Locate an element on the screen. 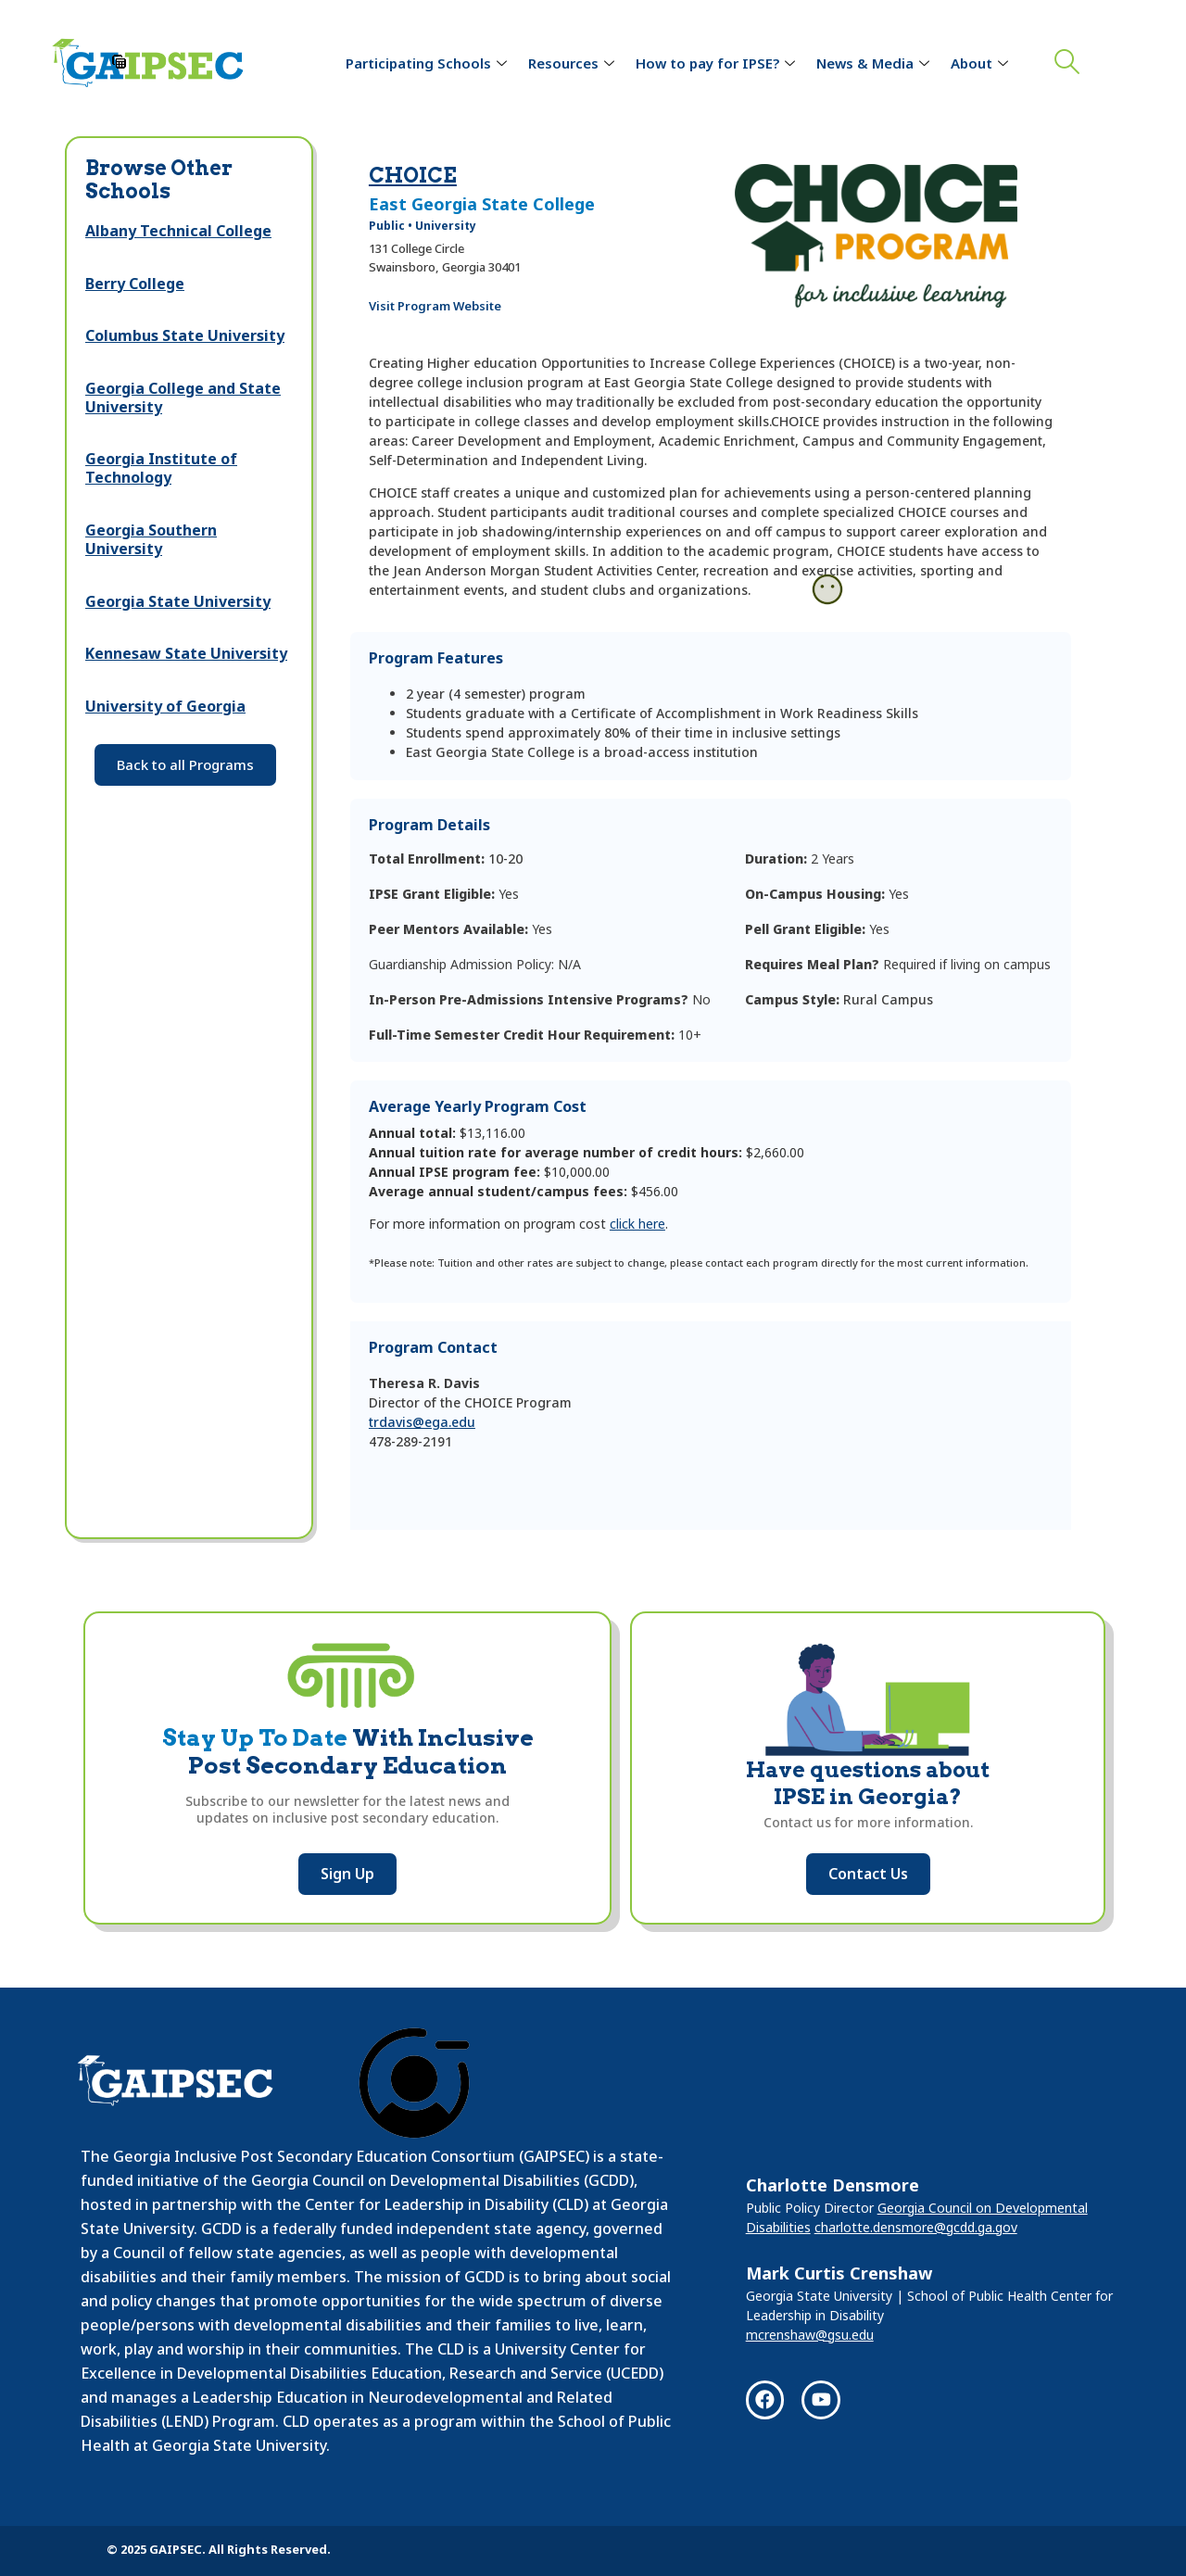 Image resolution: width=1186 pixels, height=2576 pixels. switch to table view is located at coordinates (119, 61).